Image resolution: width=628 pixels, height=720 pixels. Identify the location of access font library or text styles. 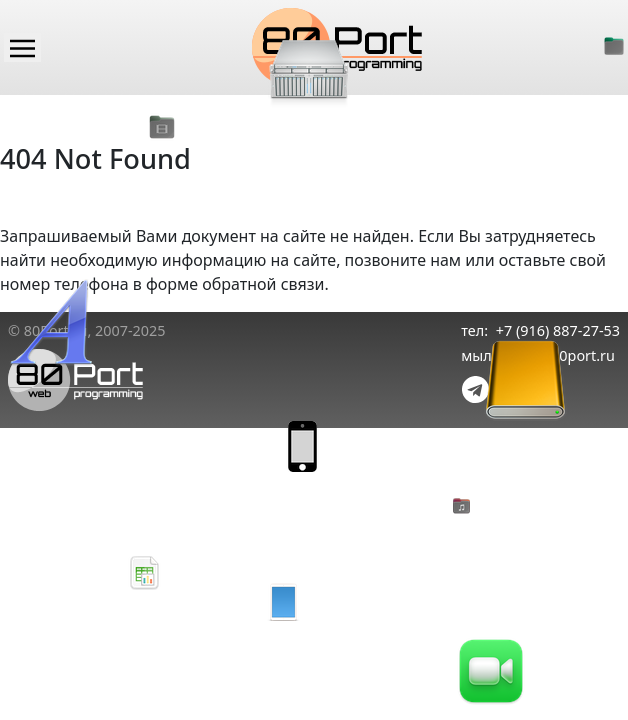
(51, 324).